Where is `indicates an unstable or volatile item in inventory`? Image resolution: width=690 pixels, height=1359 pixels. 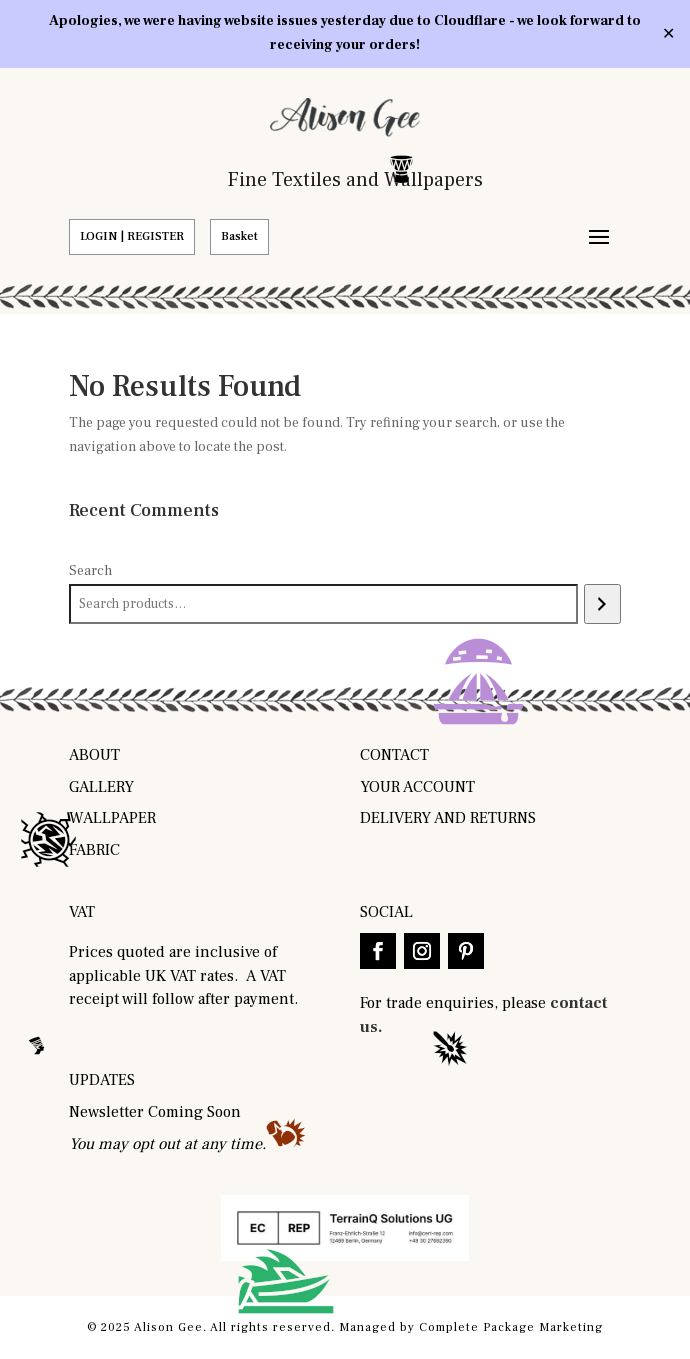
indicates an unstable or volatile item in inventory is located at coordinates (48, 839).